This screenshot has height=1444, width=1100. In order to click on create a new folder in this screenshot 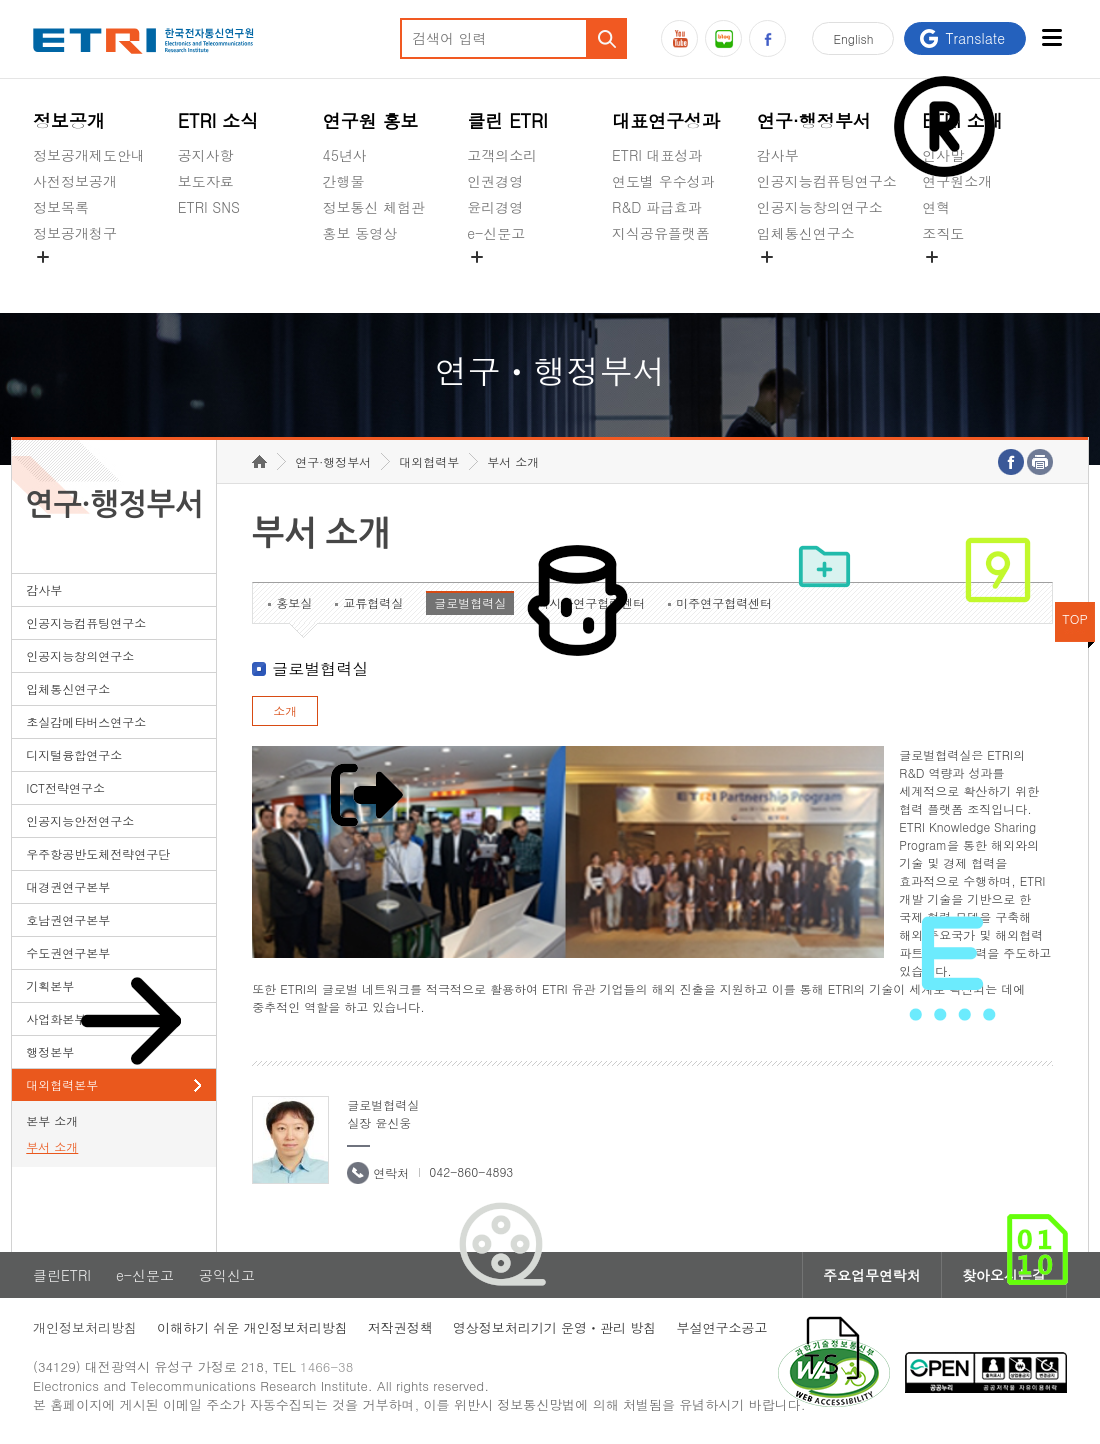, I will do `click(824, 565)`.